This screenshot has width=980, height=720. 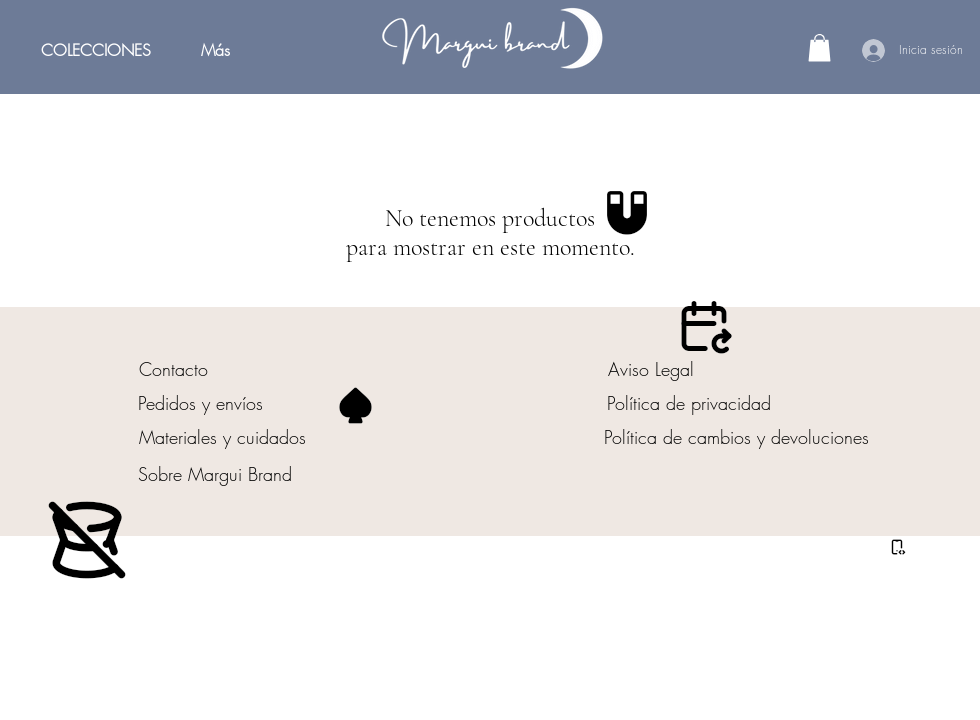 What do you see at coordinates (627, 211) in the screenshot?
I see `activate magnetic snap or alignment tool` at bounding box center [627, 211].